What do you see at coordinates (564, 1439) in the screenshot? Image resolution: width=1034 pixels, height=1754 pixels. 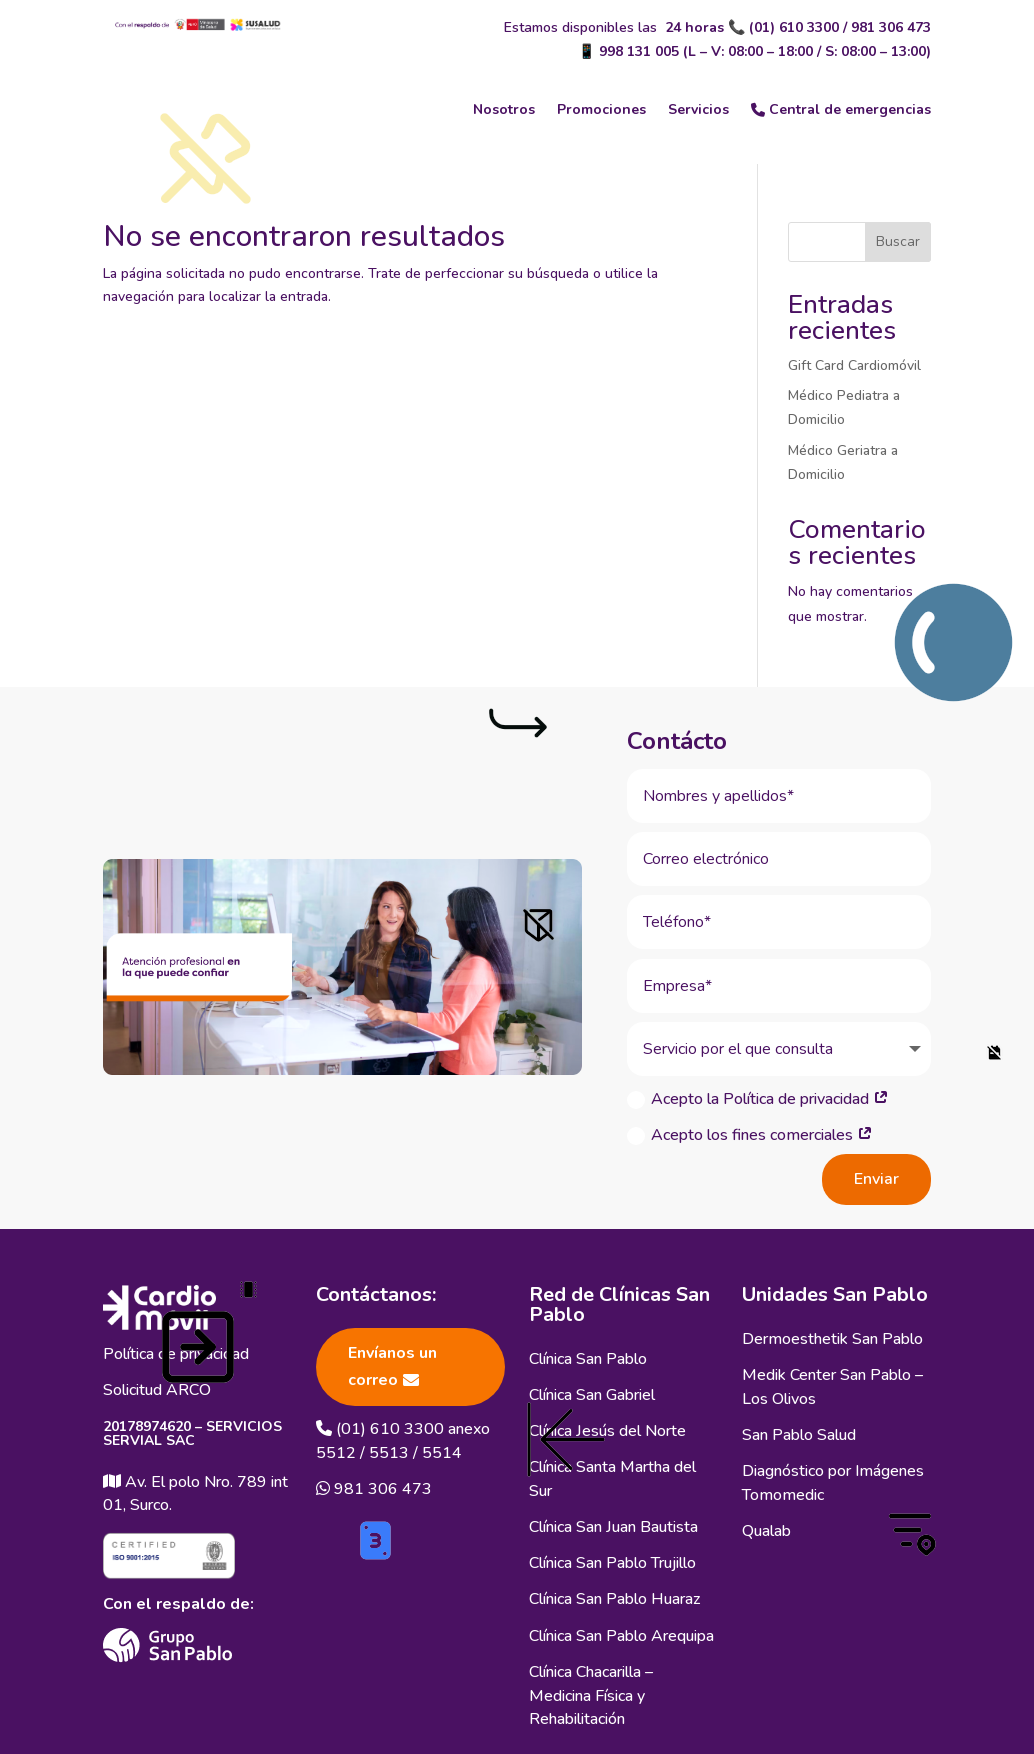 I see `navigate to the beginning or first item` at bounding box center [564, 1439].